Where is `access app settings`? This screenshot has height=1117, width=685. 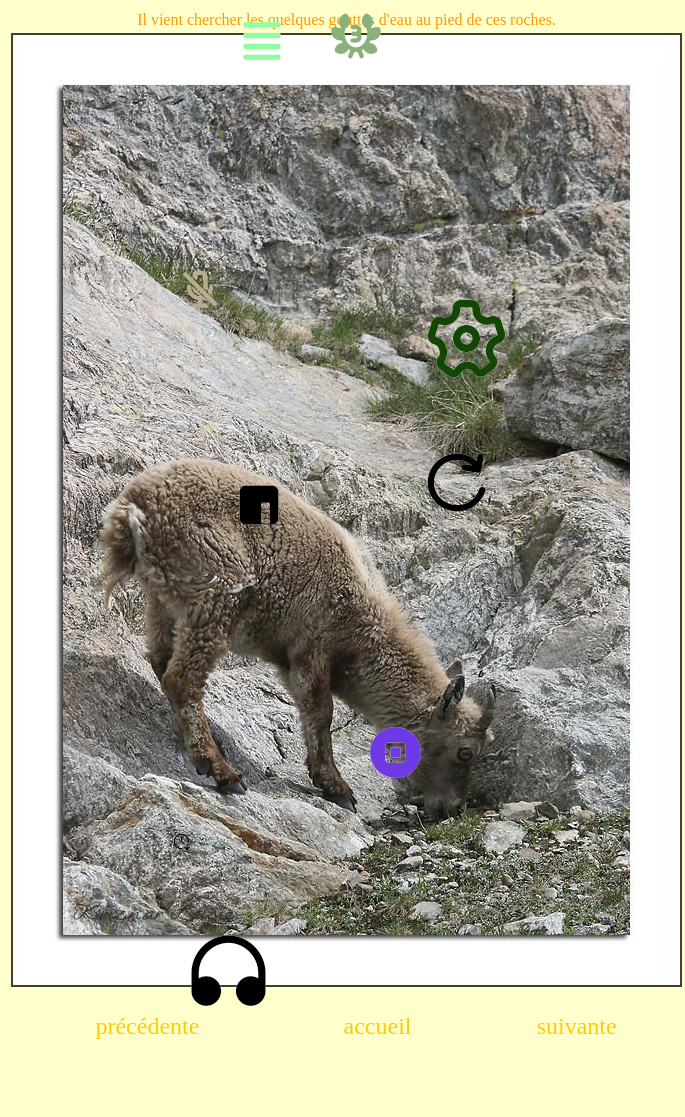 access app settings is located at coordinates (466, 338).